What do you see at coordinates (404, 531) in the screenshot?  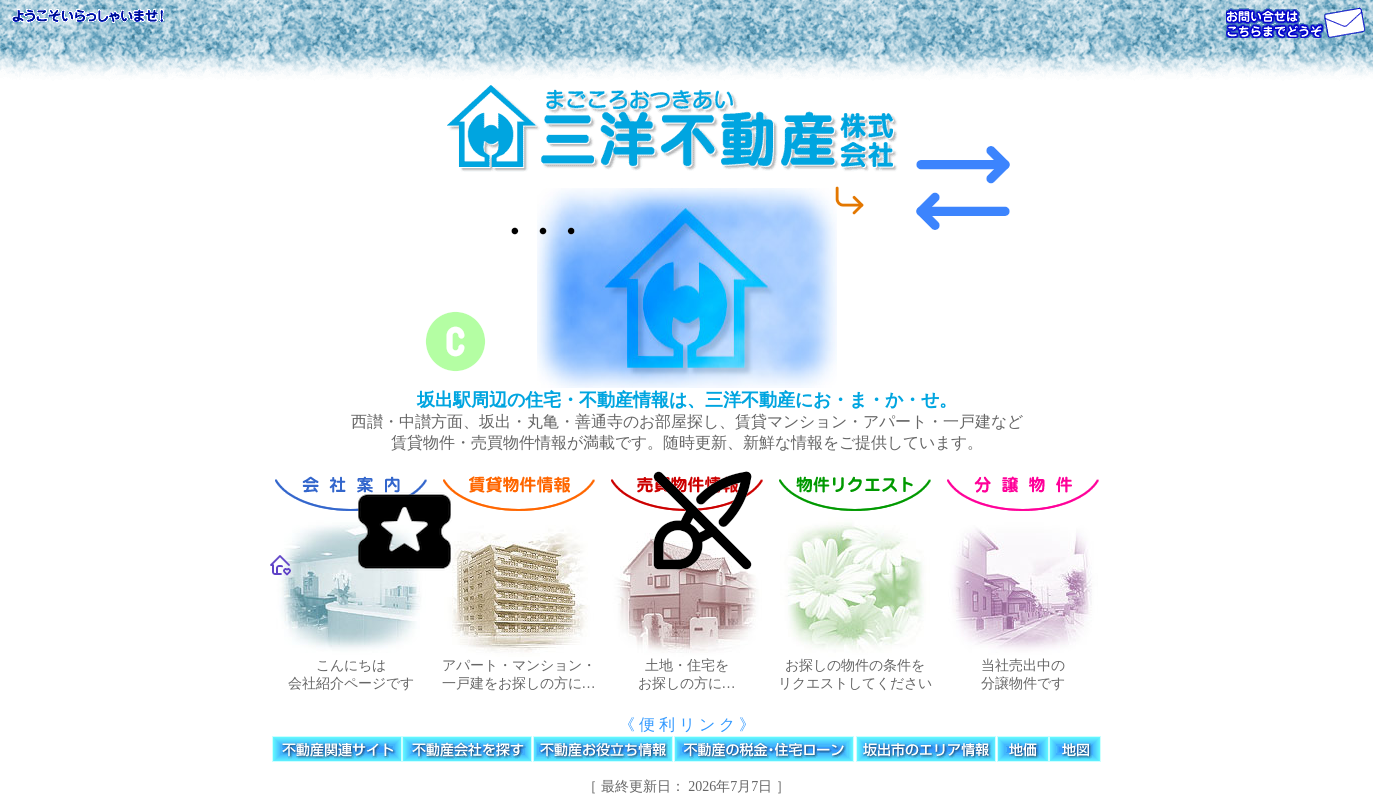 I see `browse local events and activities` at bounding box center [404, 531].